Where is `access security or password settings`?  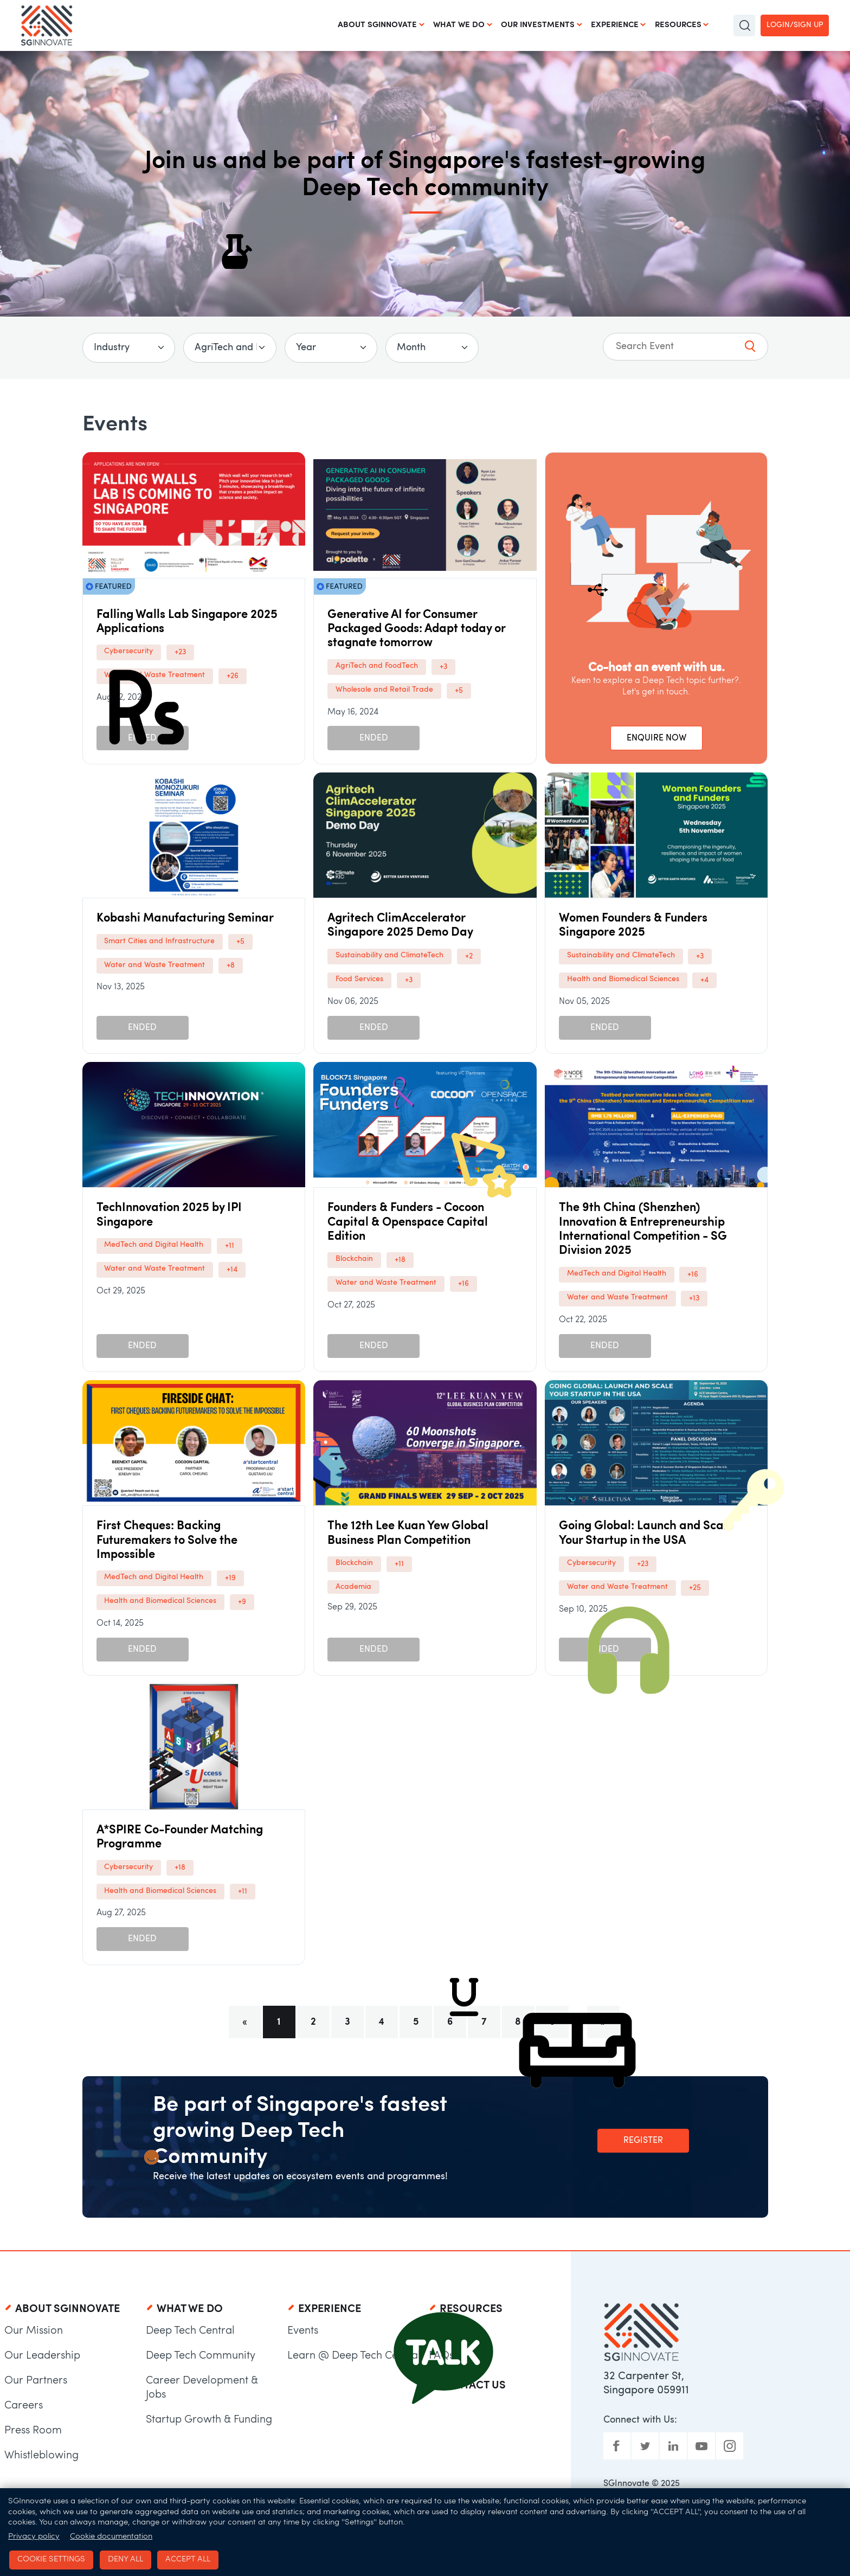 access security or password settings is located at coordinates (753, 1500).